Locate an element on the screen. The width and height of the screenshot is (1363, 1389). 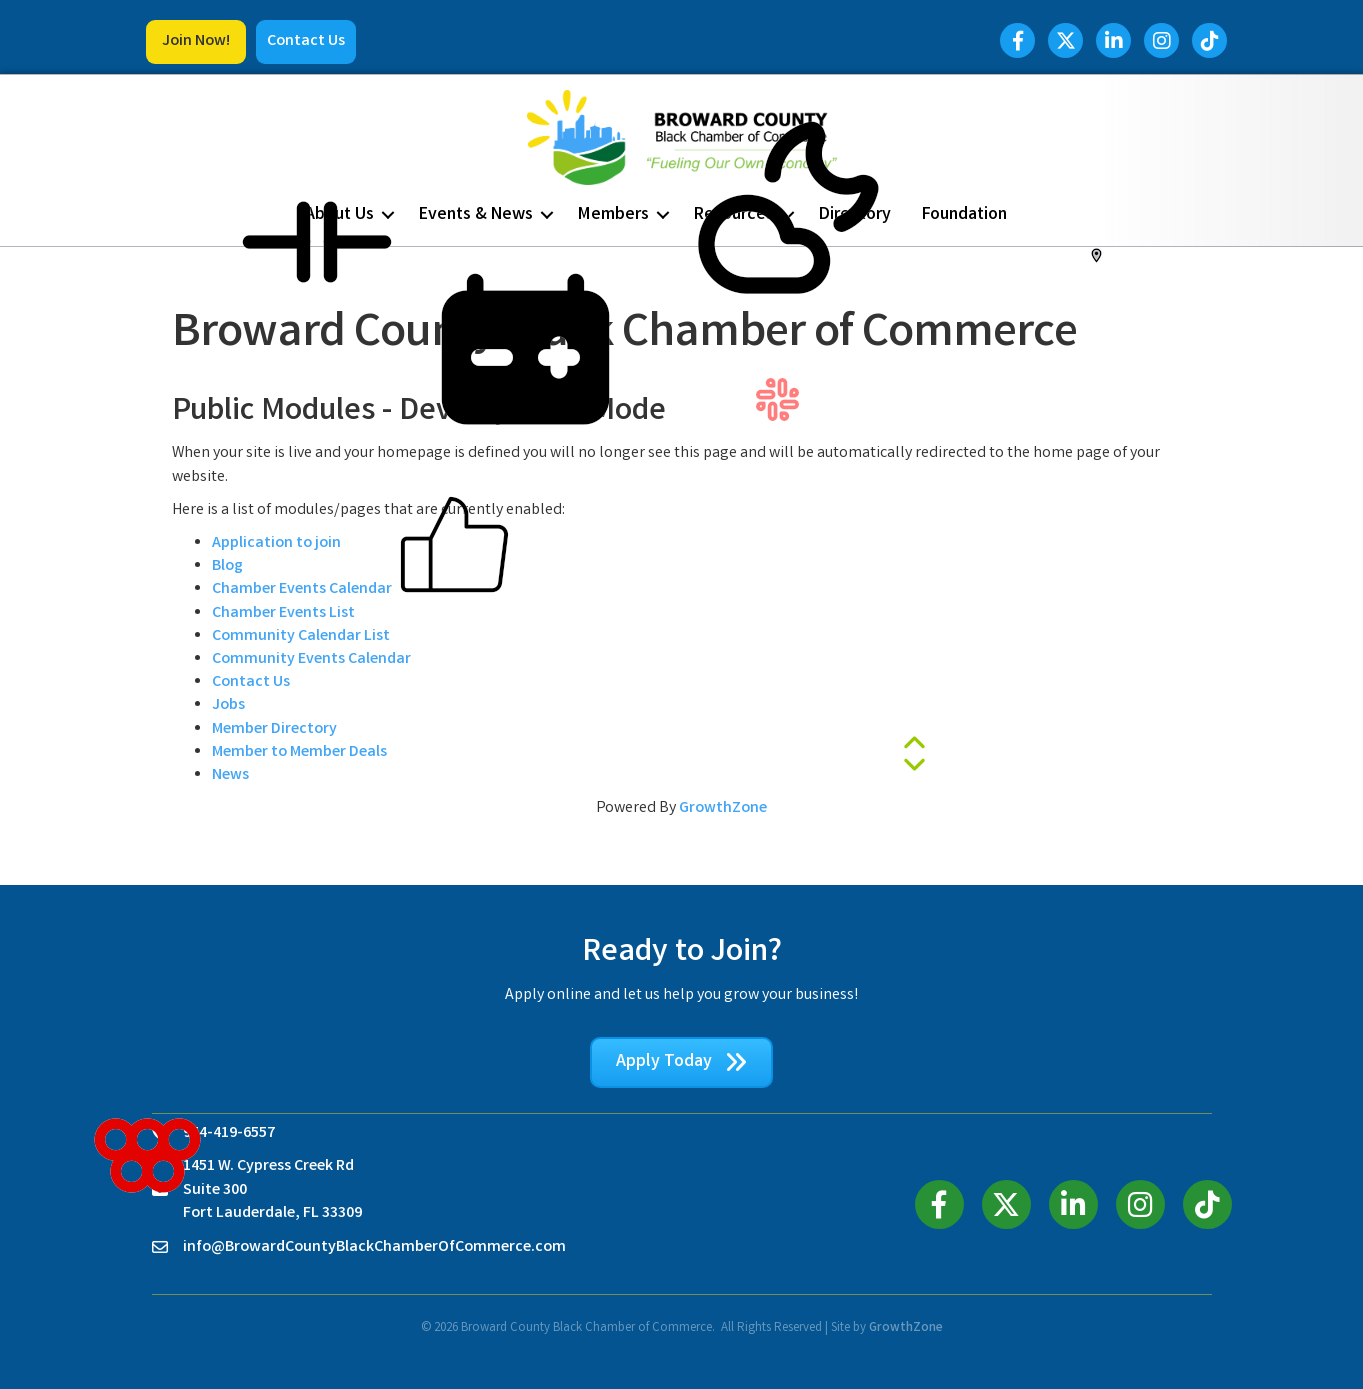
indicates vehicle battery status is located at coordinates (525, 357).